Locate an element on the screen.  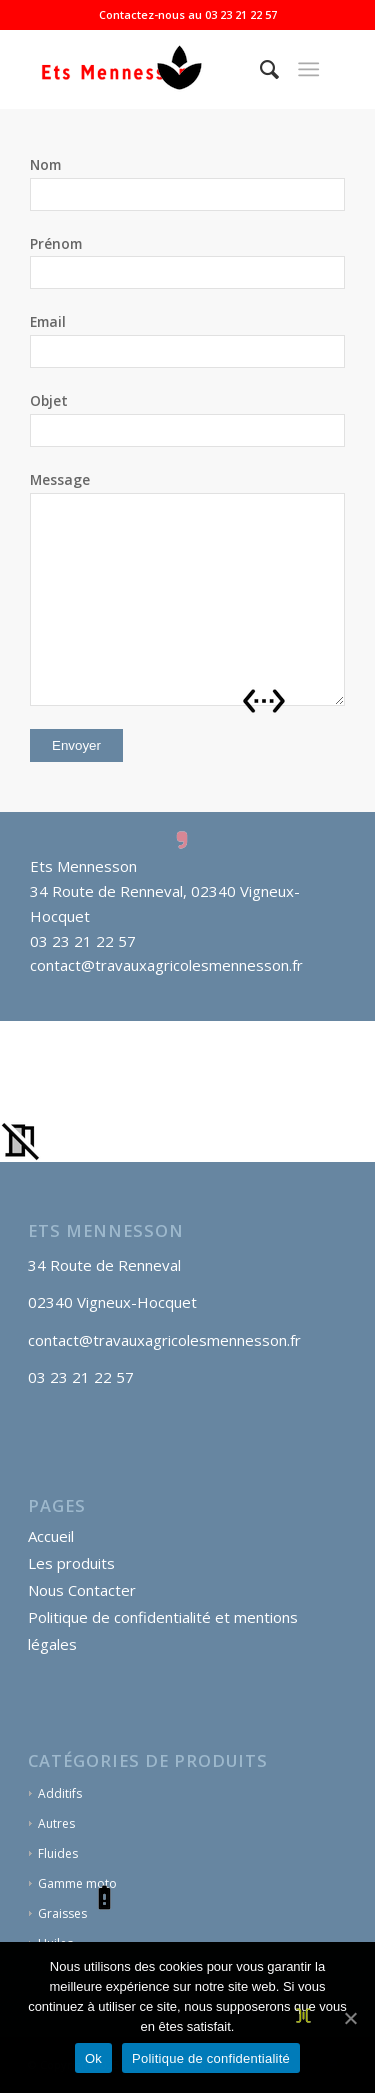
configure ethernet or network connection settings is located at coordinates (264, 701).